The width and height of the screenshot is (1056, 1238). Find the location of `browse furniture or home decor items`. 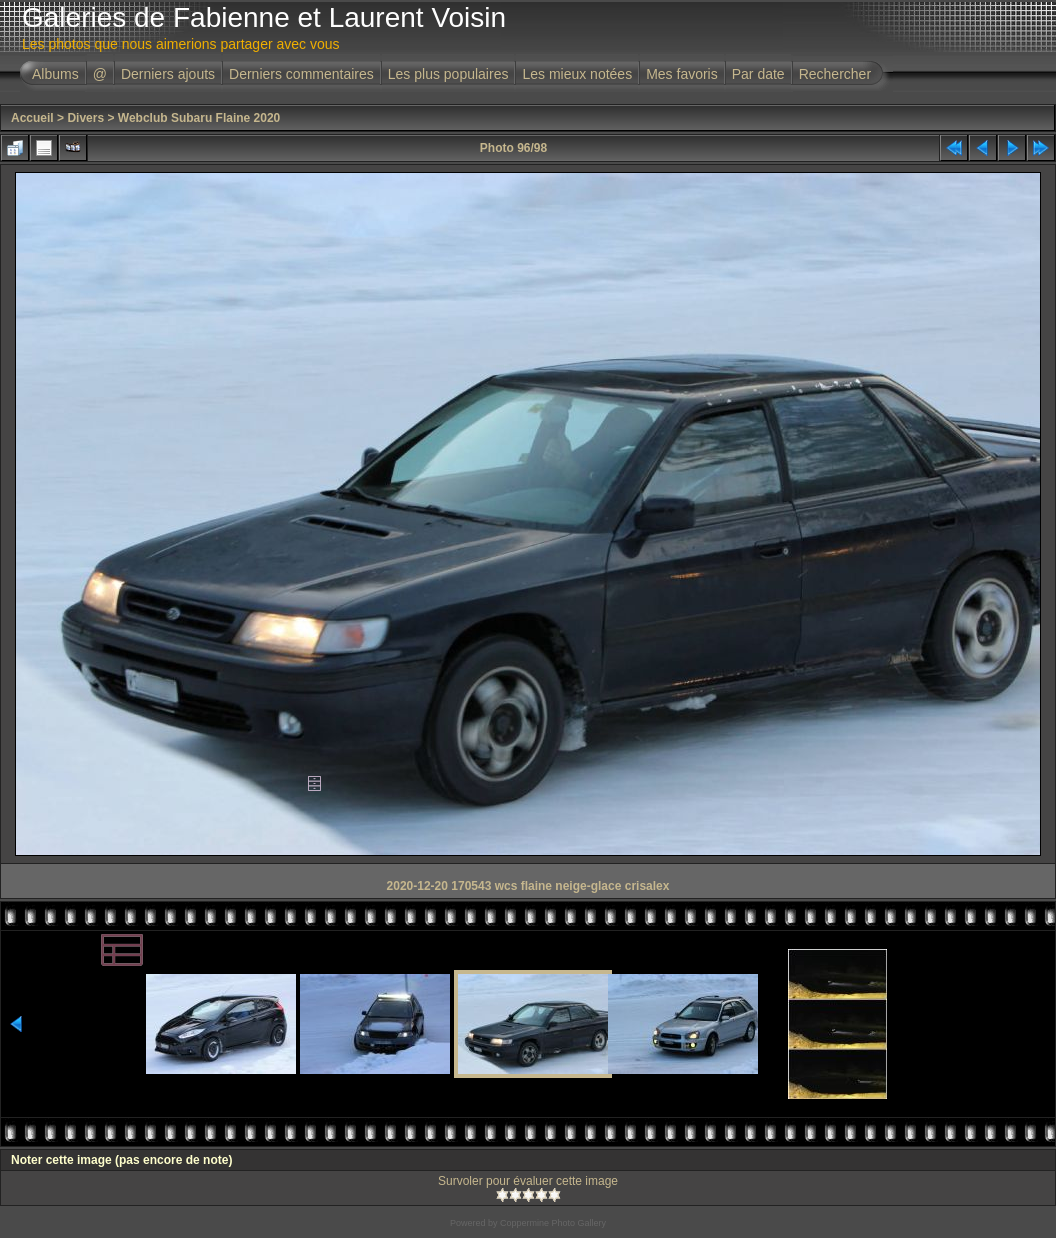

browse furniture or home decor items is located at coordinates (314, 783).